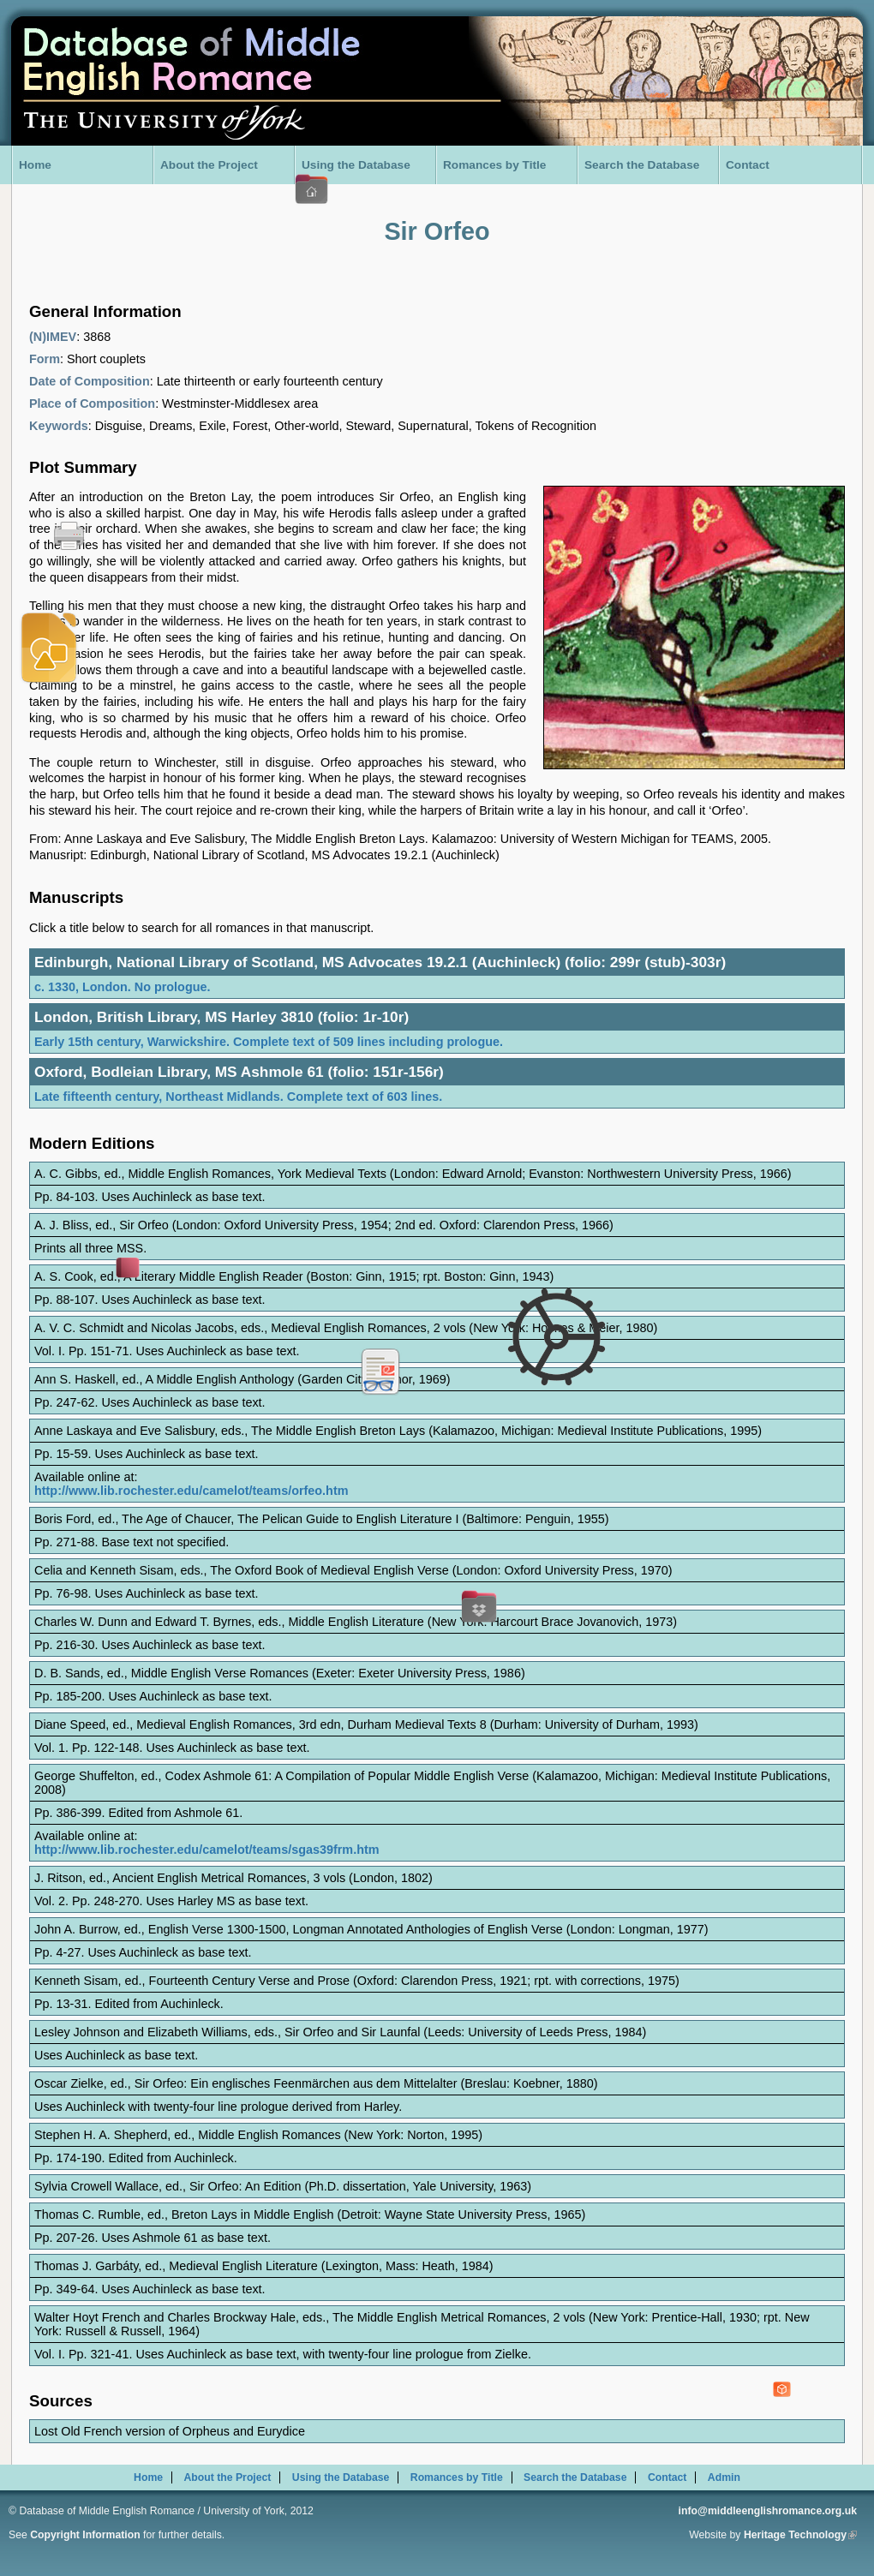  Describe the element at coordinates (380, 1372) in the screenshot. I see `open evince document viewer` at that location.